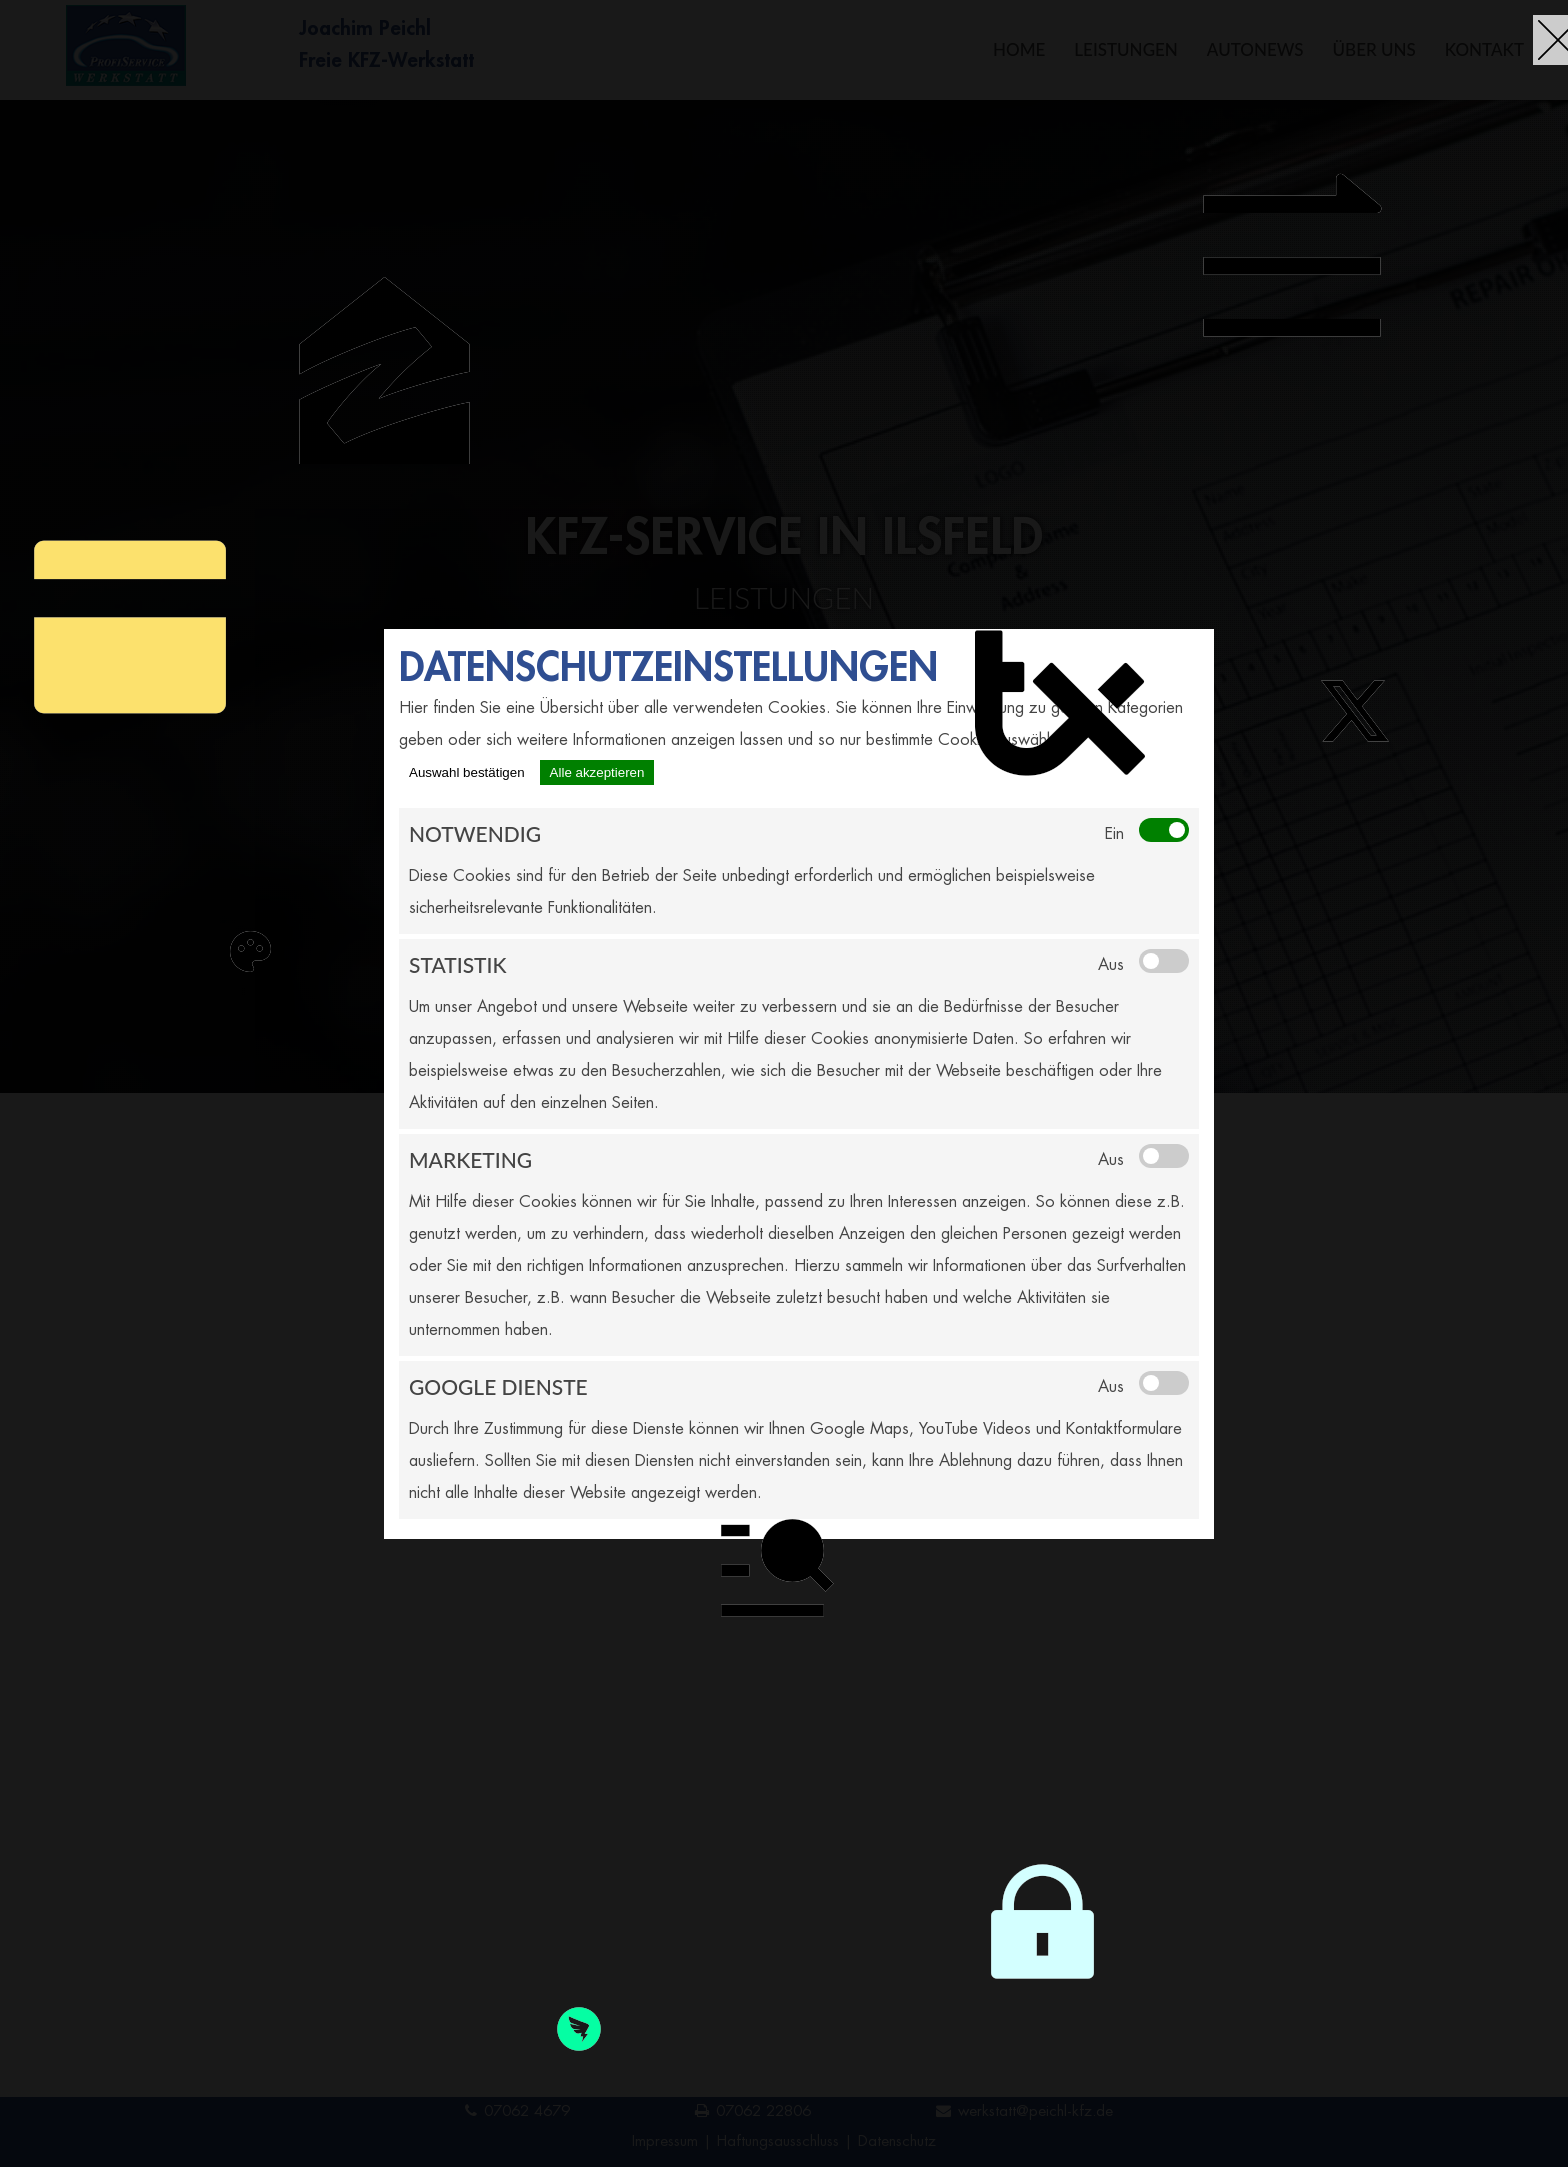  Describe the element at coordinates (579, 2029) in the screenshot. I see `open DingTalk messaging app` at that location.